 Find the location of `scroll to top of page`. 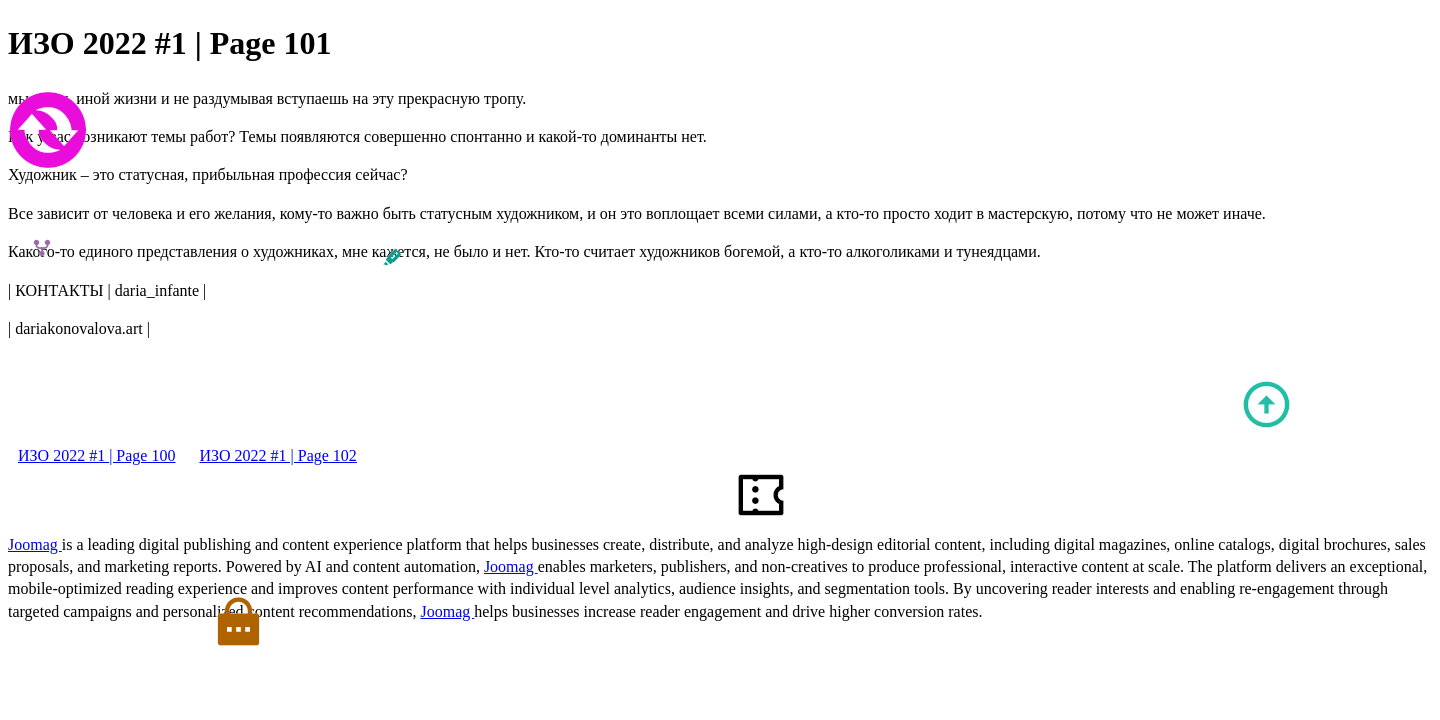

scroll to top of page is located at coordinates (1266, 404).